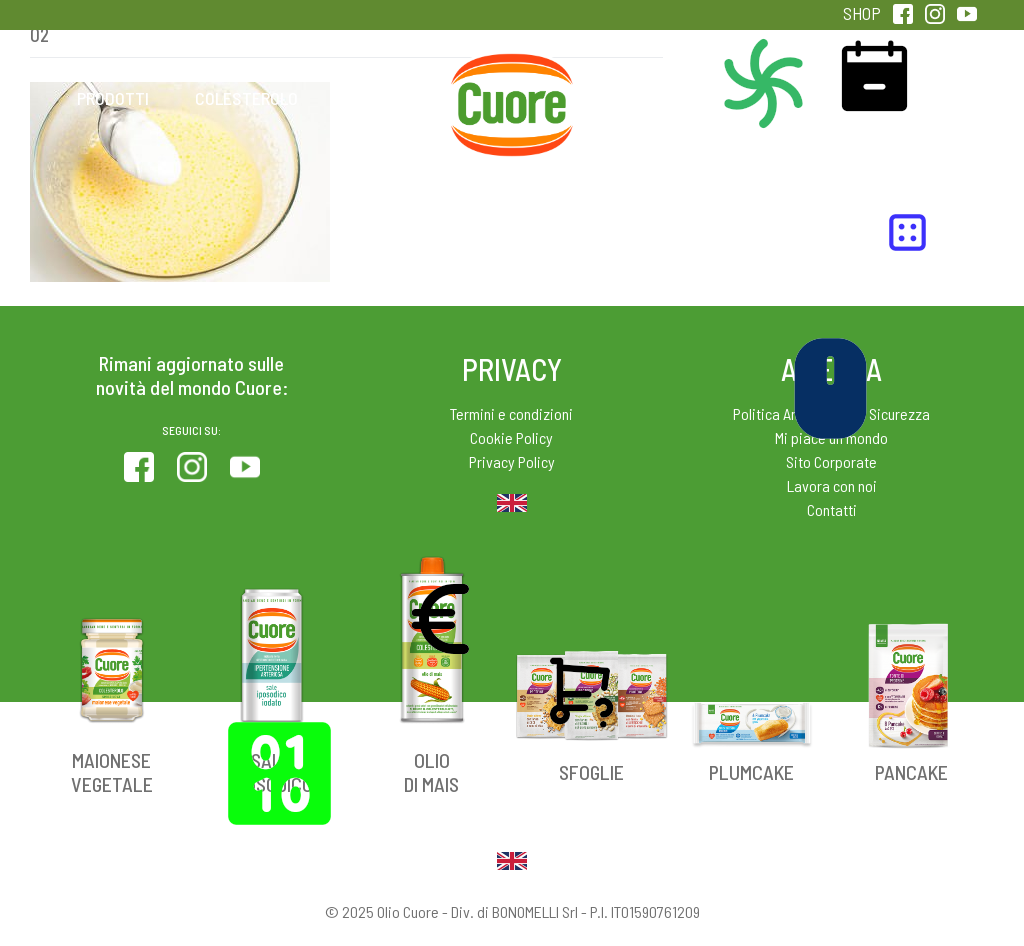 This screenshot has height=946, width=1024. I want to click on view price in euros, so click(444, 619).